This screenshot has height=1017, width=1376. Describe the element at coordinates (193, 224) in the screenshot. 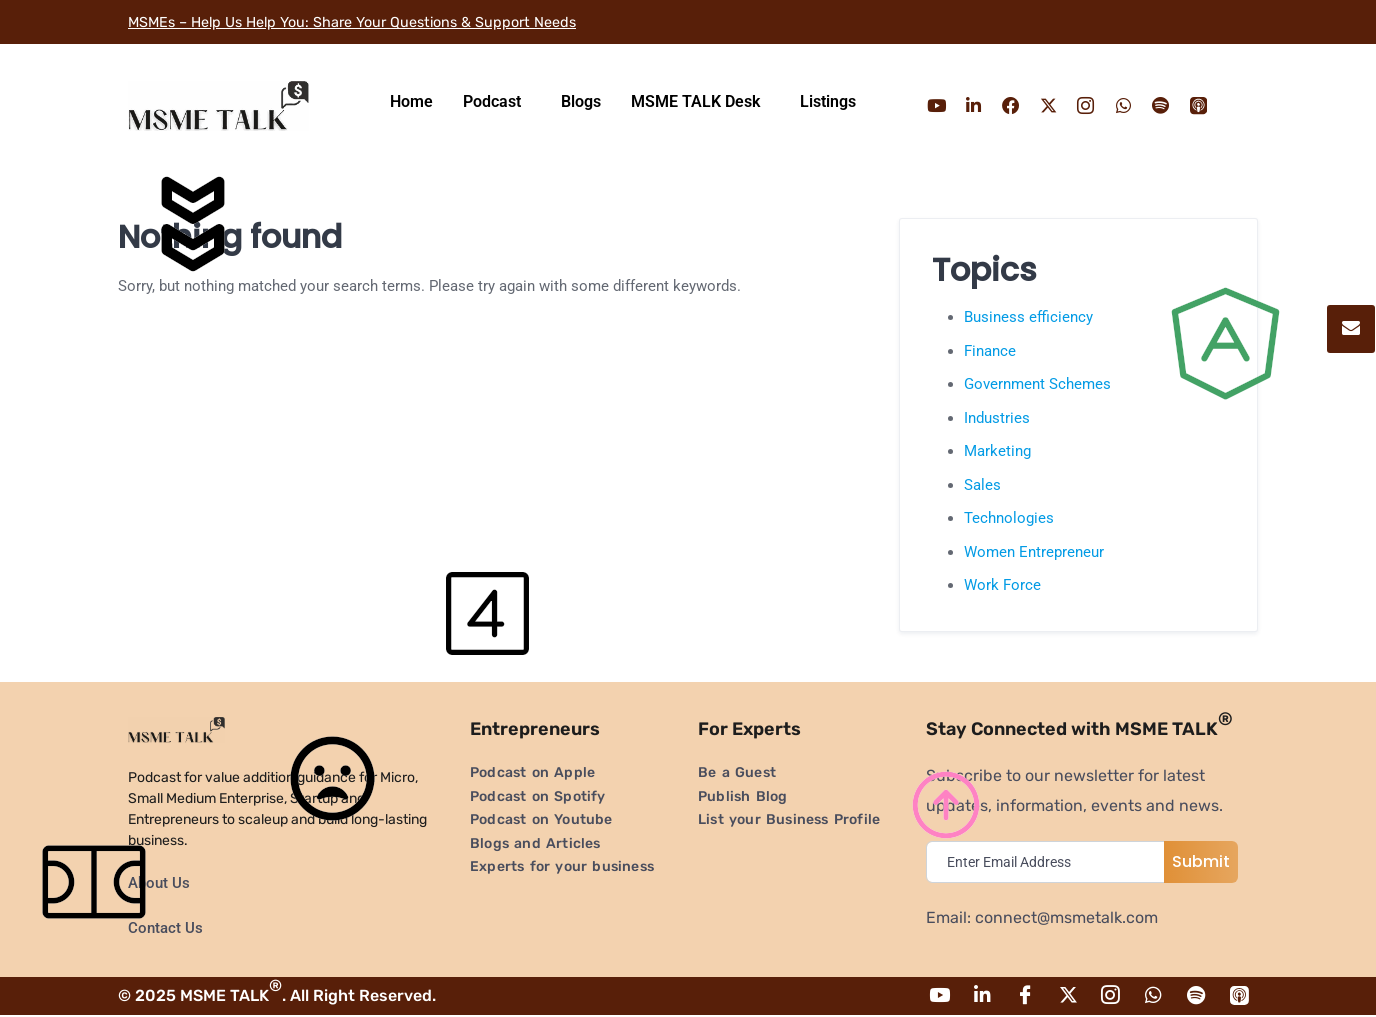

I see `view earned badges or achievements` at that location.